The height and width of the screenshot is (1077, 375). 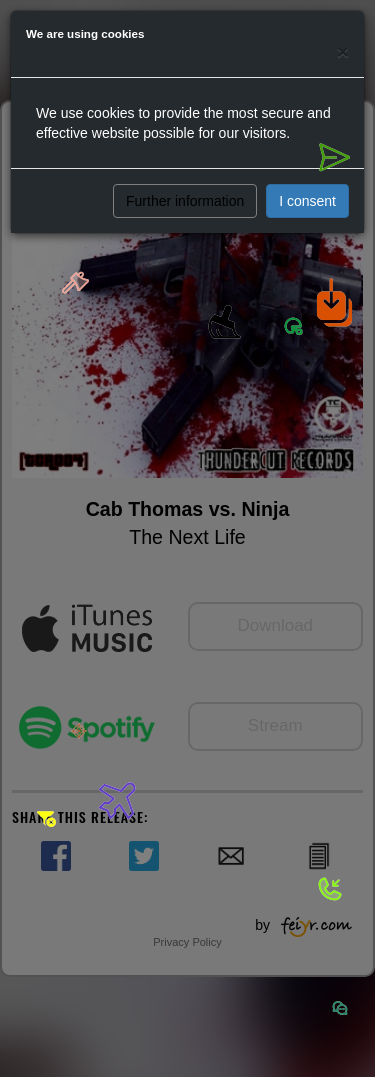 I want to click on open wechat messaging app, so click(x=340, y=1008).